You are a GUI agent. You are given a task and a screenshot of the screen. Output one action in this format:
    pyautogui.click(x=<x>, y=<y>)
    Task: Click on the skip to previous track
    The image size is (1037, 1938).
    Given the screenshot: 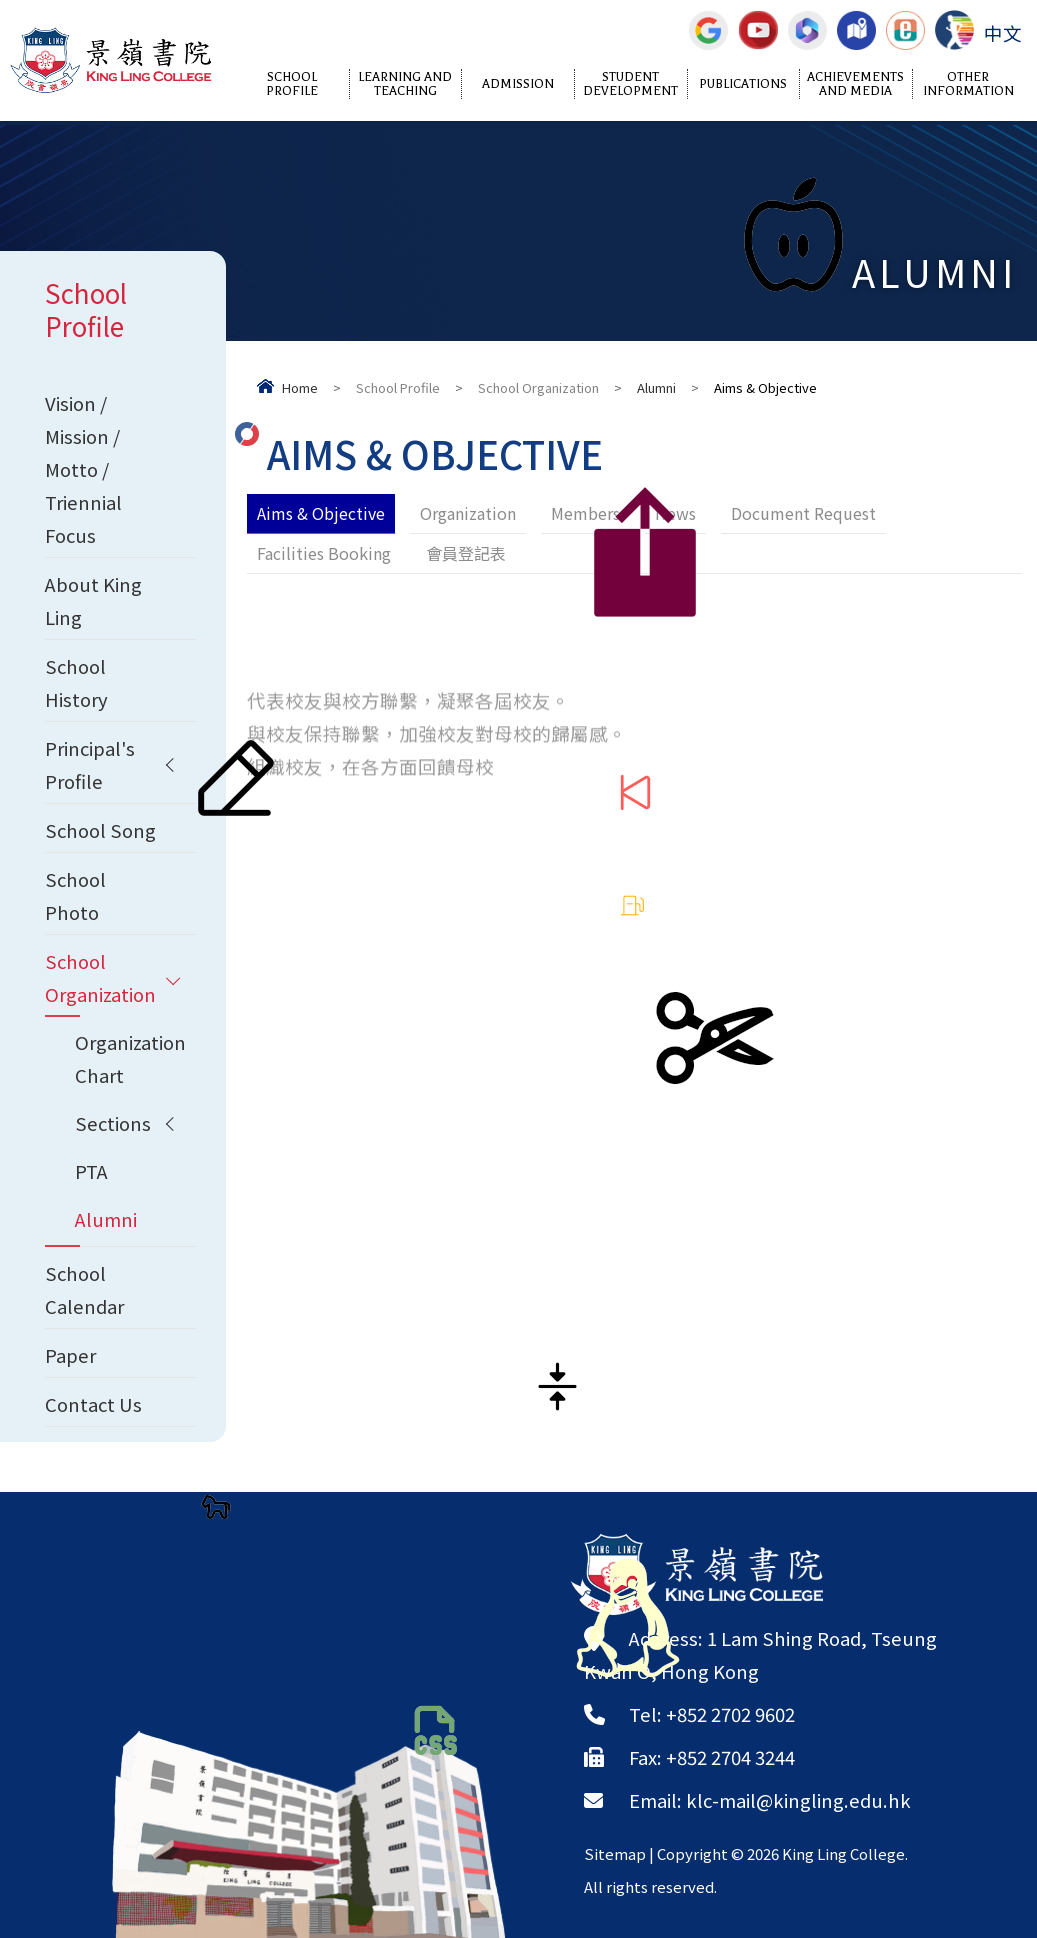 What is the action you would take?
    pyautogui.click(x=635, y=792)
    